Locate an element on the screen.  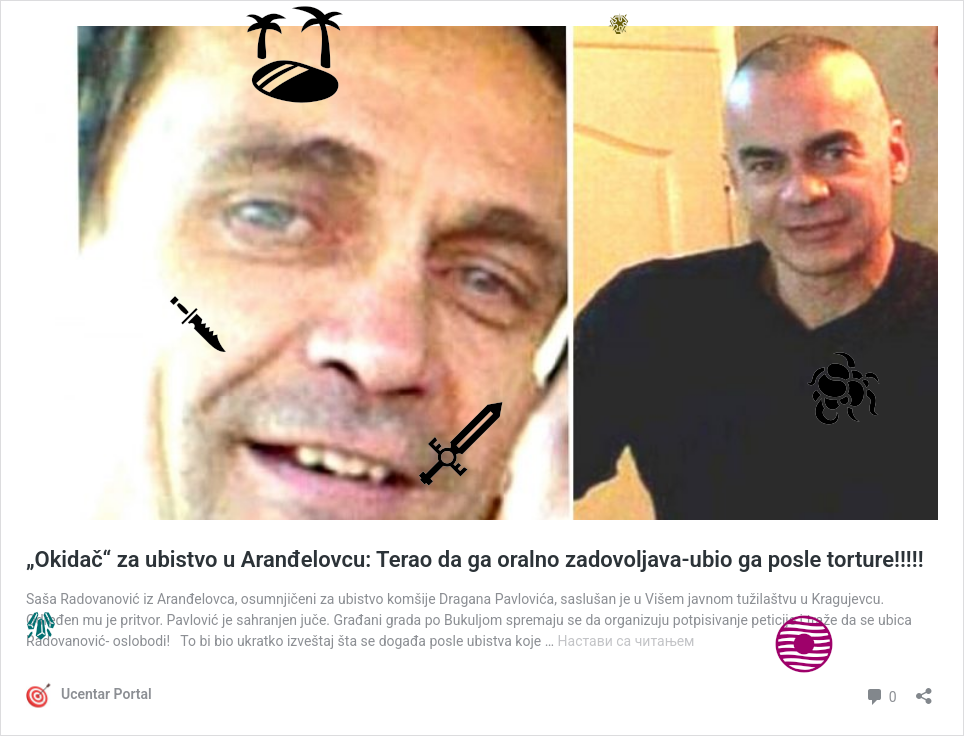
equip or select a sword weapon is located at coordinates (460, 443).